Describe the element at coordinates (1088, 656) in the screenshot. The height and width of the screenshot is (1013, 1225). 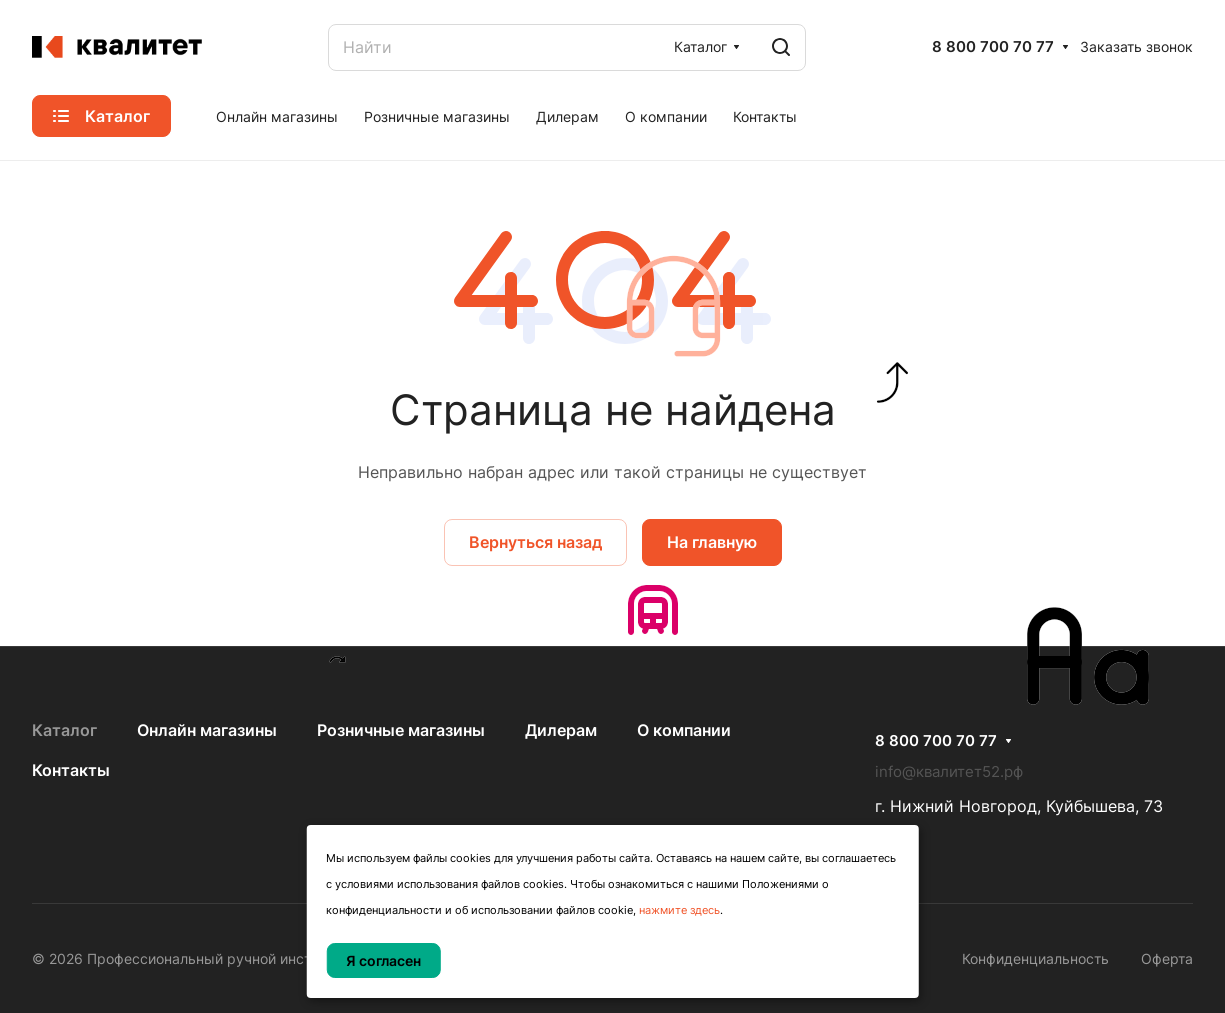
I see `change text case formatting` at that location.